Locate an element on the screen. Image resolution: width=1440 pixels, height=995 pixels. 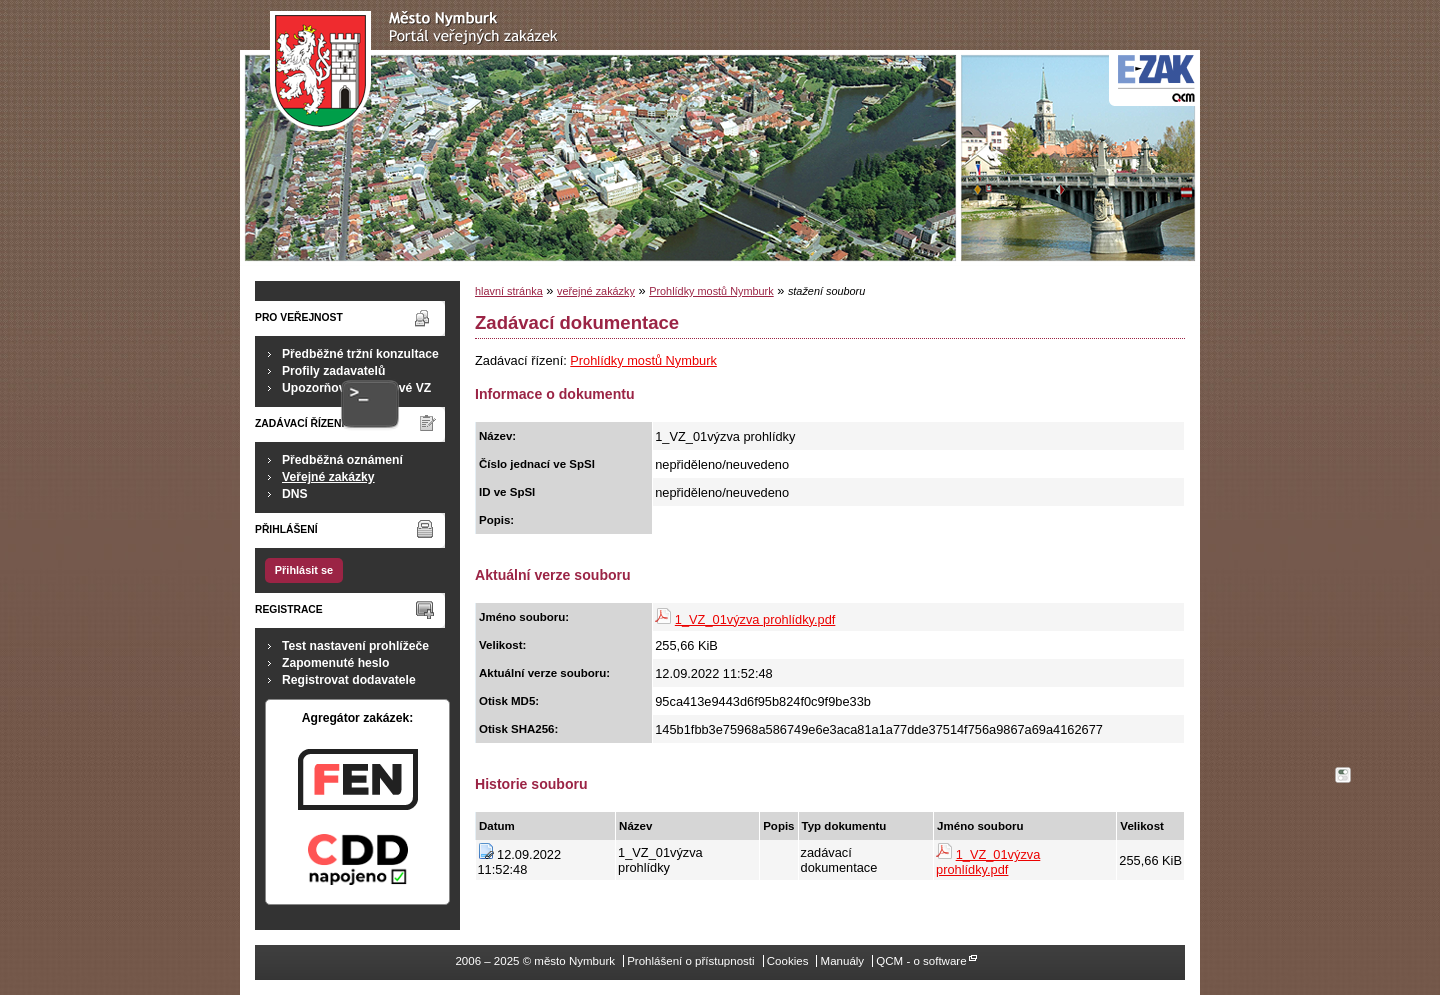
open the terminal application is located at coordinates (370, 404).